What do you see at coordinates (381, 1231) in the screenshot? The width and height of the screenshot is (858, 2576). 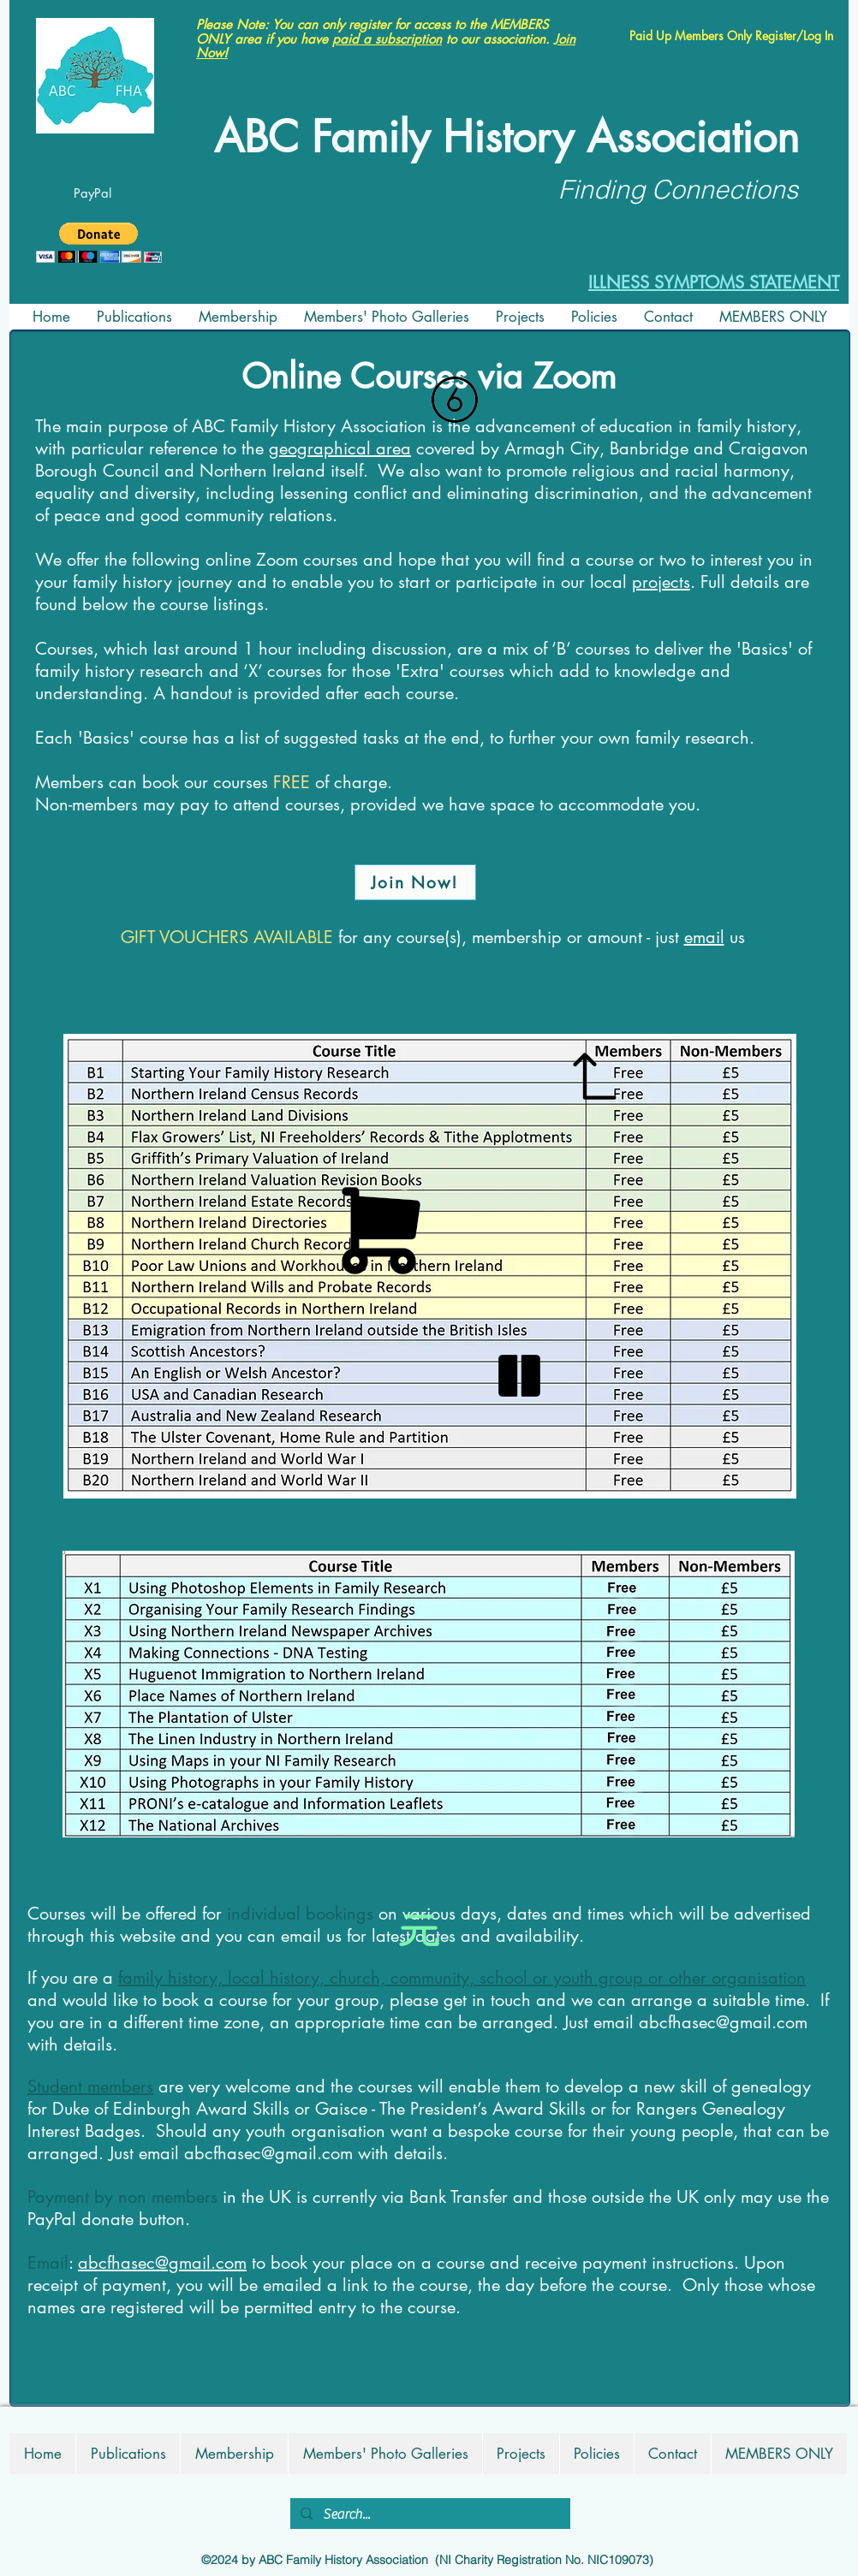 I see `view your shopping cart` at bounding box center [381, 1231].